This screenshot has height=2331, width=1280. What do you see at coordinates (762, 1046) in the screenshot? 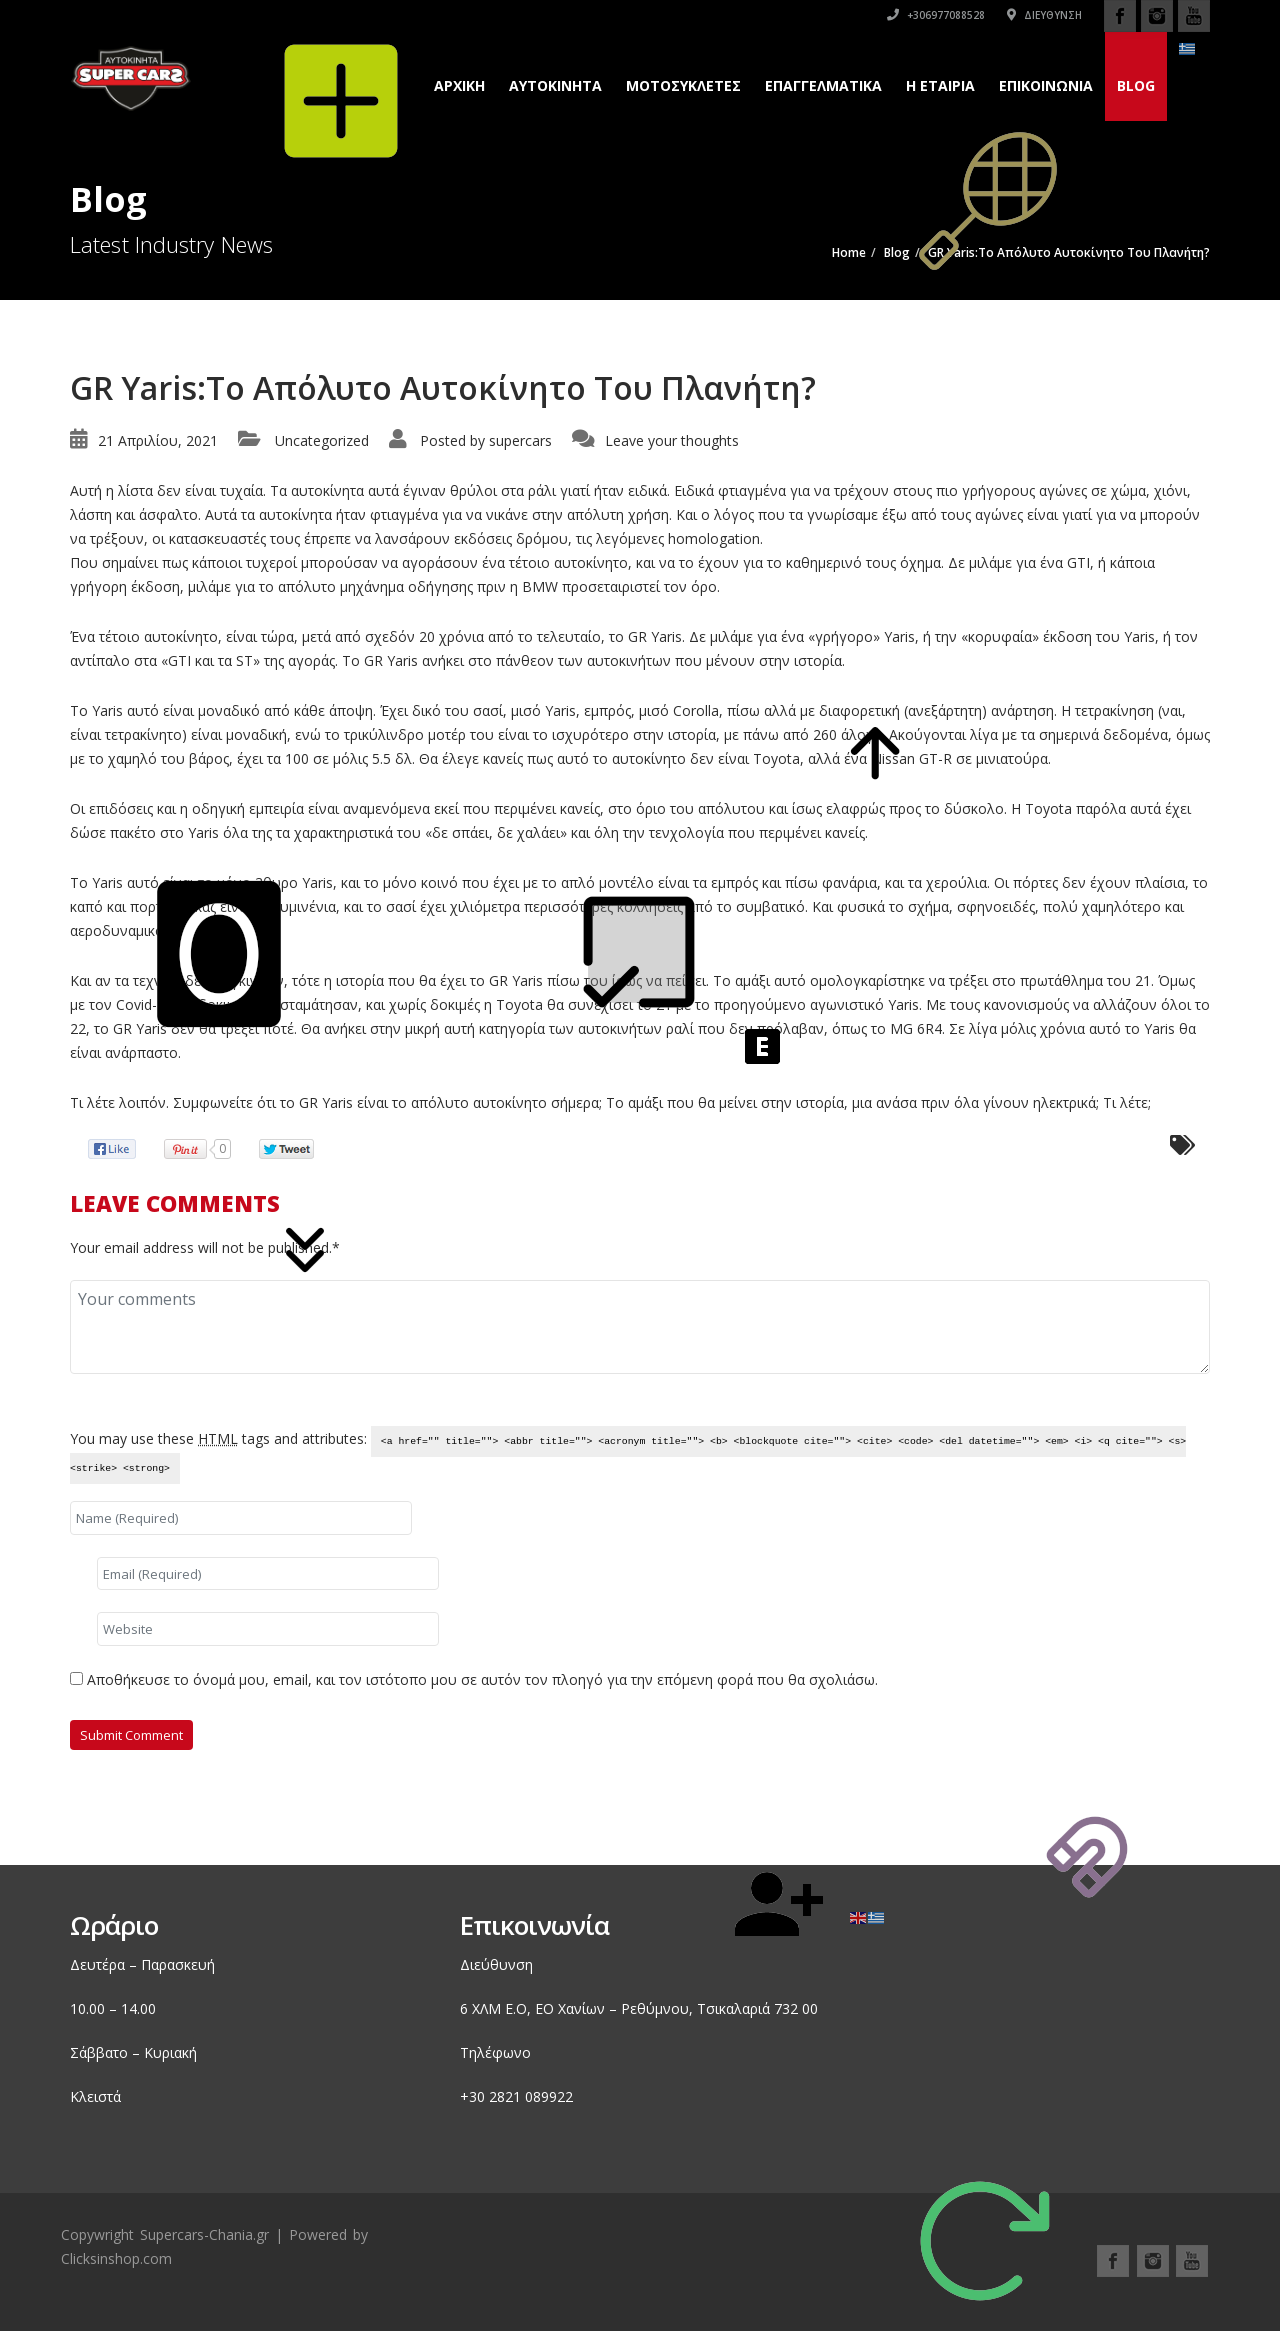
I see `indicates explicit content warning` at bounding box center [762, 1046].